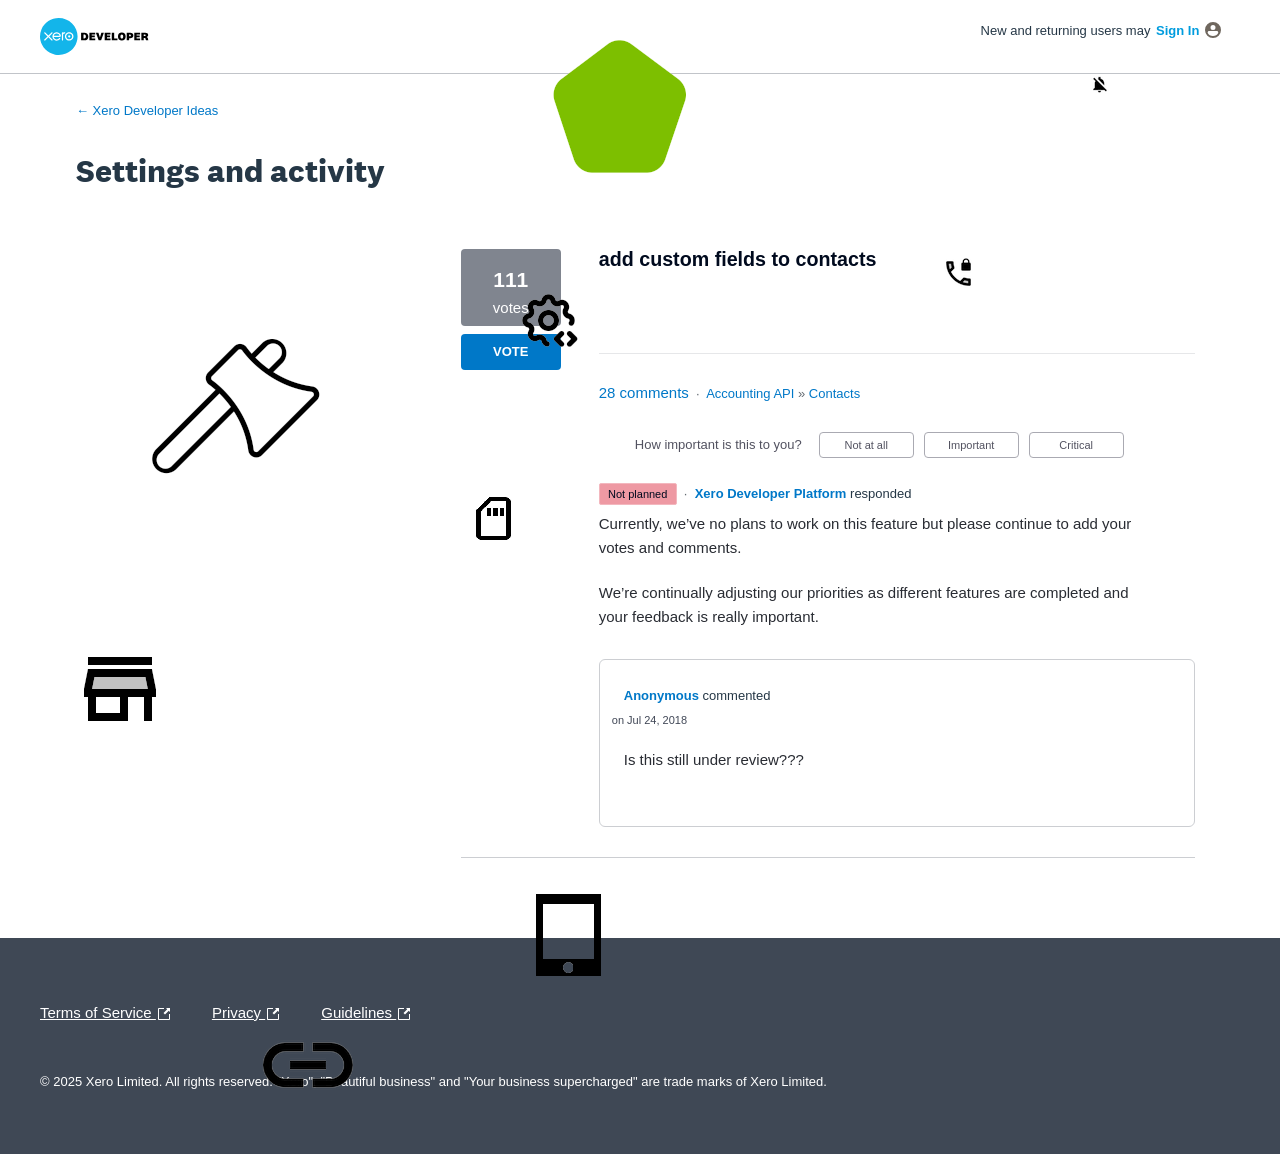 This screenshot has width=1280, height=1154. I want to click on indicates a pentagon shape or geometric element, so click(619, 106).